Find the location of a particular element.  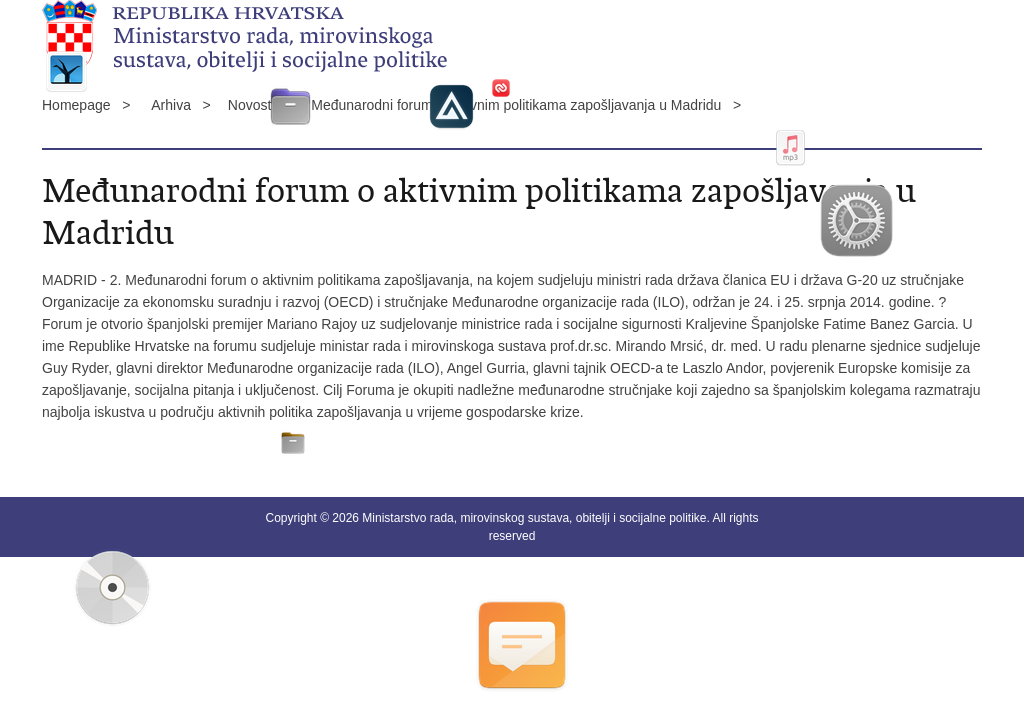

open the file manager application is located at coordinates (293, 443).